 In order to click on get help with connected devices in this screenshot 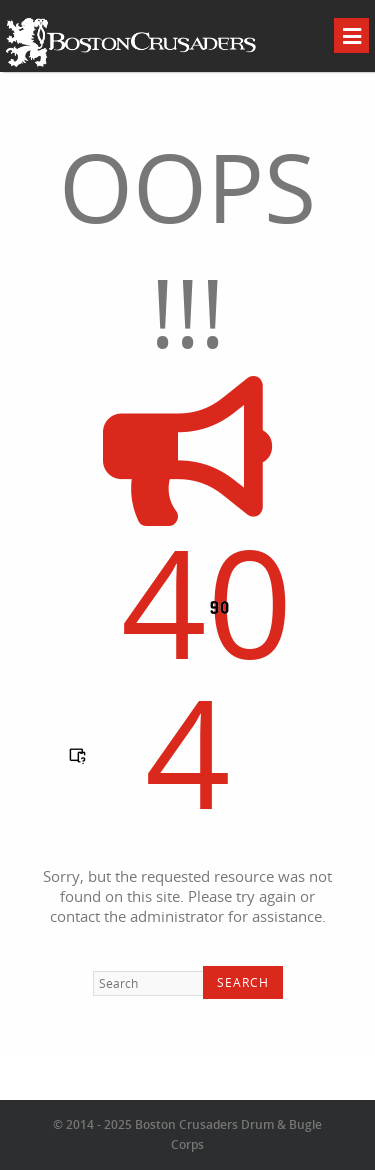, I will do `click(77, 755)`.